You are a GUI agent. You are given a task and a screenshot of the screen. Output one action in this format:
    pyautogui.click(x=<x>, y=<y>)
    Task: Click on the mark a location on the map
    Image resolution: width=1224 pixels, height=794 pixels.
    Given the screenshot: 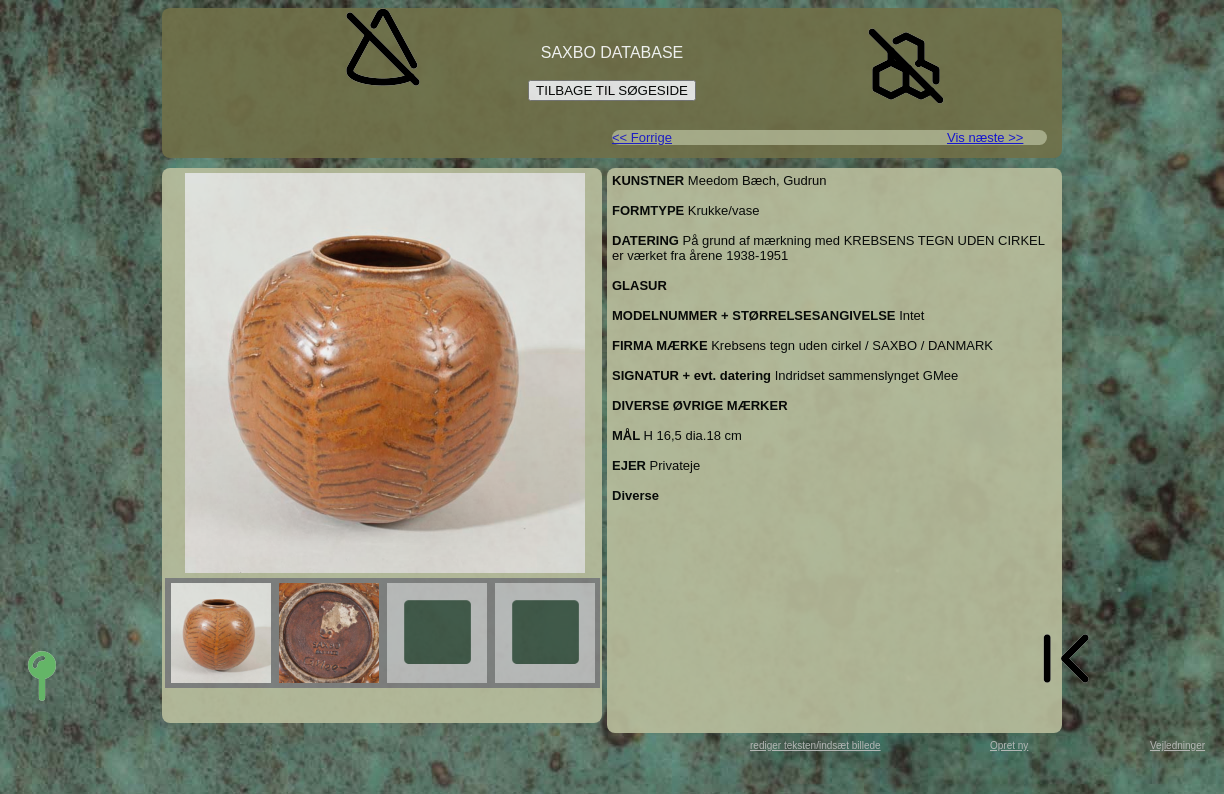 What is the action you would take?
    pyautogui.click(x=42, y=676)
    